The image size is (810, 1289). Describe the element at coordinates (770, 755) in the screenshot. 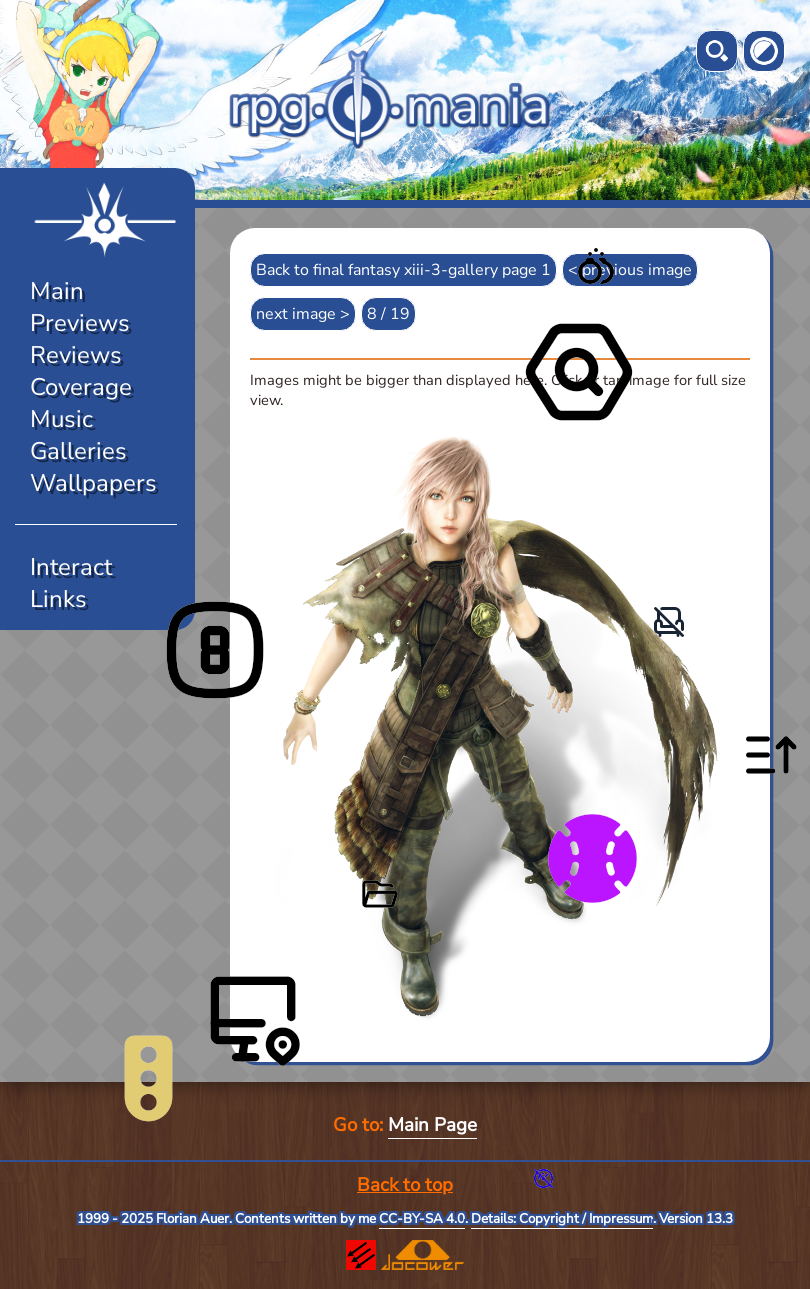

I see `sort items in ascending order` at that location.